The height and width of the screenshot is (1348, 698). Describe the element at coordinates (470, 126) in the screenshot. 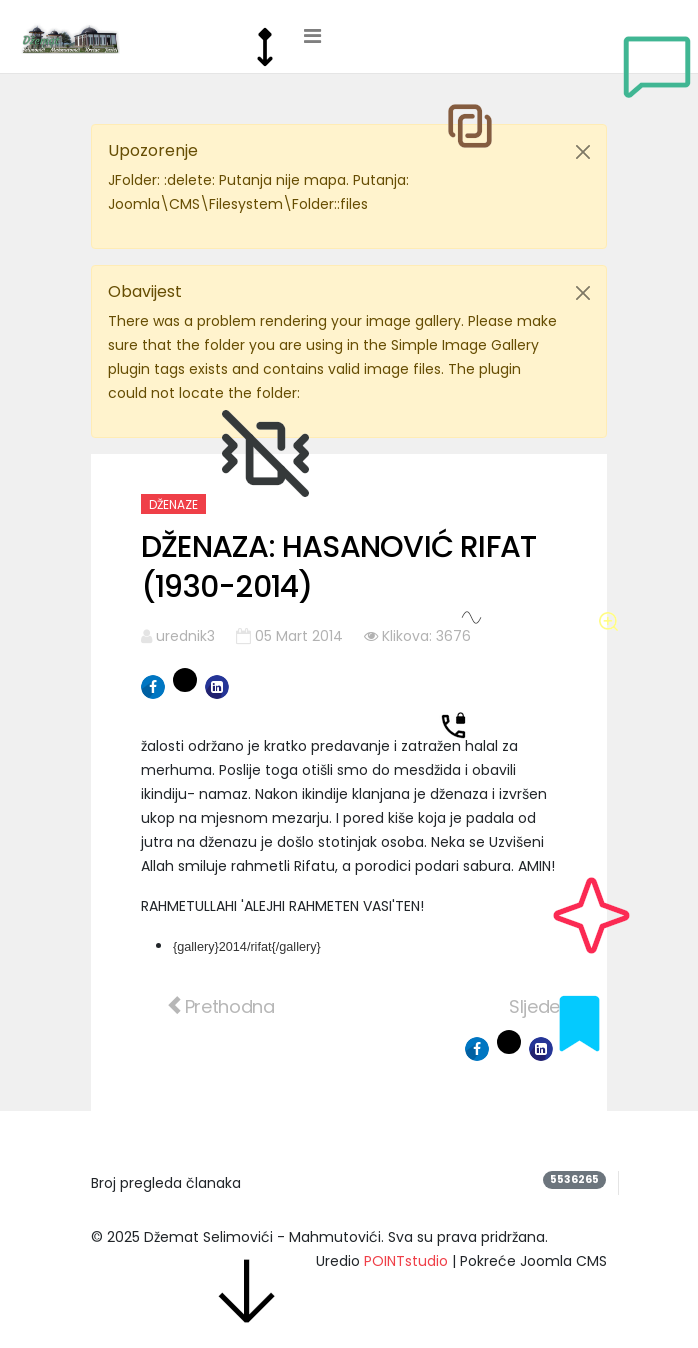

I see `view linked or connected layers` at that location.